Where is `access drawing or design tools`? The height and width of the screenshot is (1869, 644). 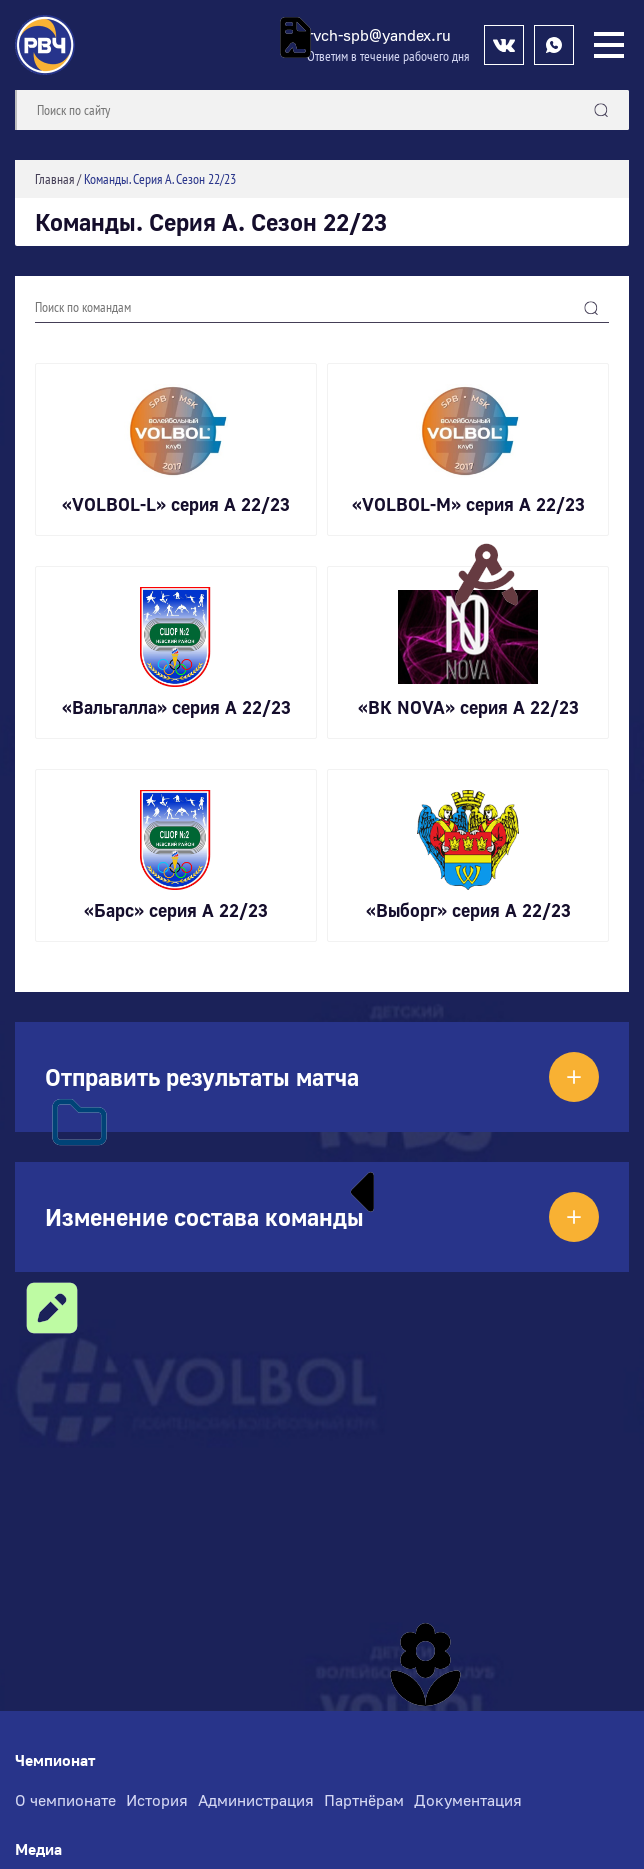
access drawing or design tools is located at coordinates (486, 574).